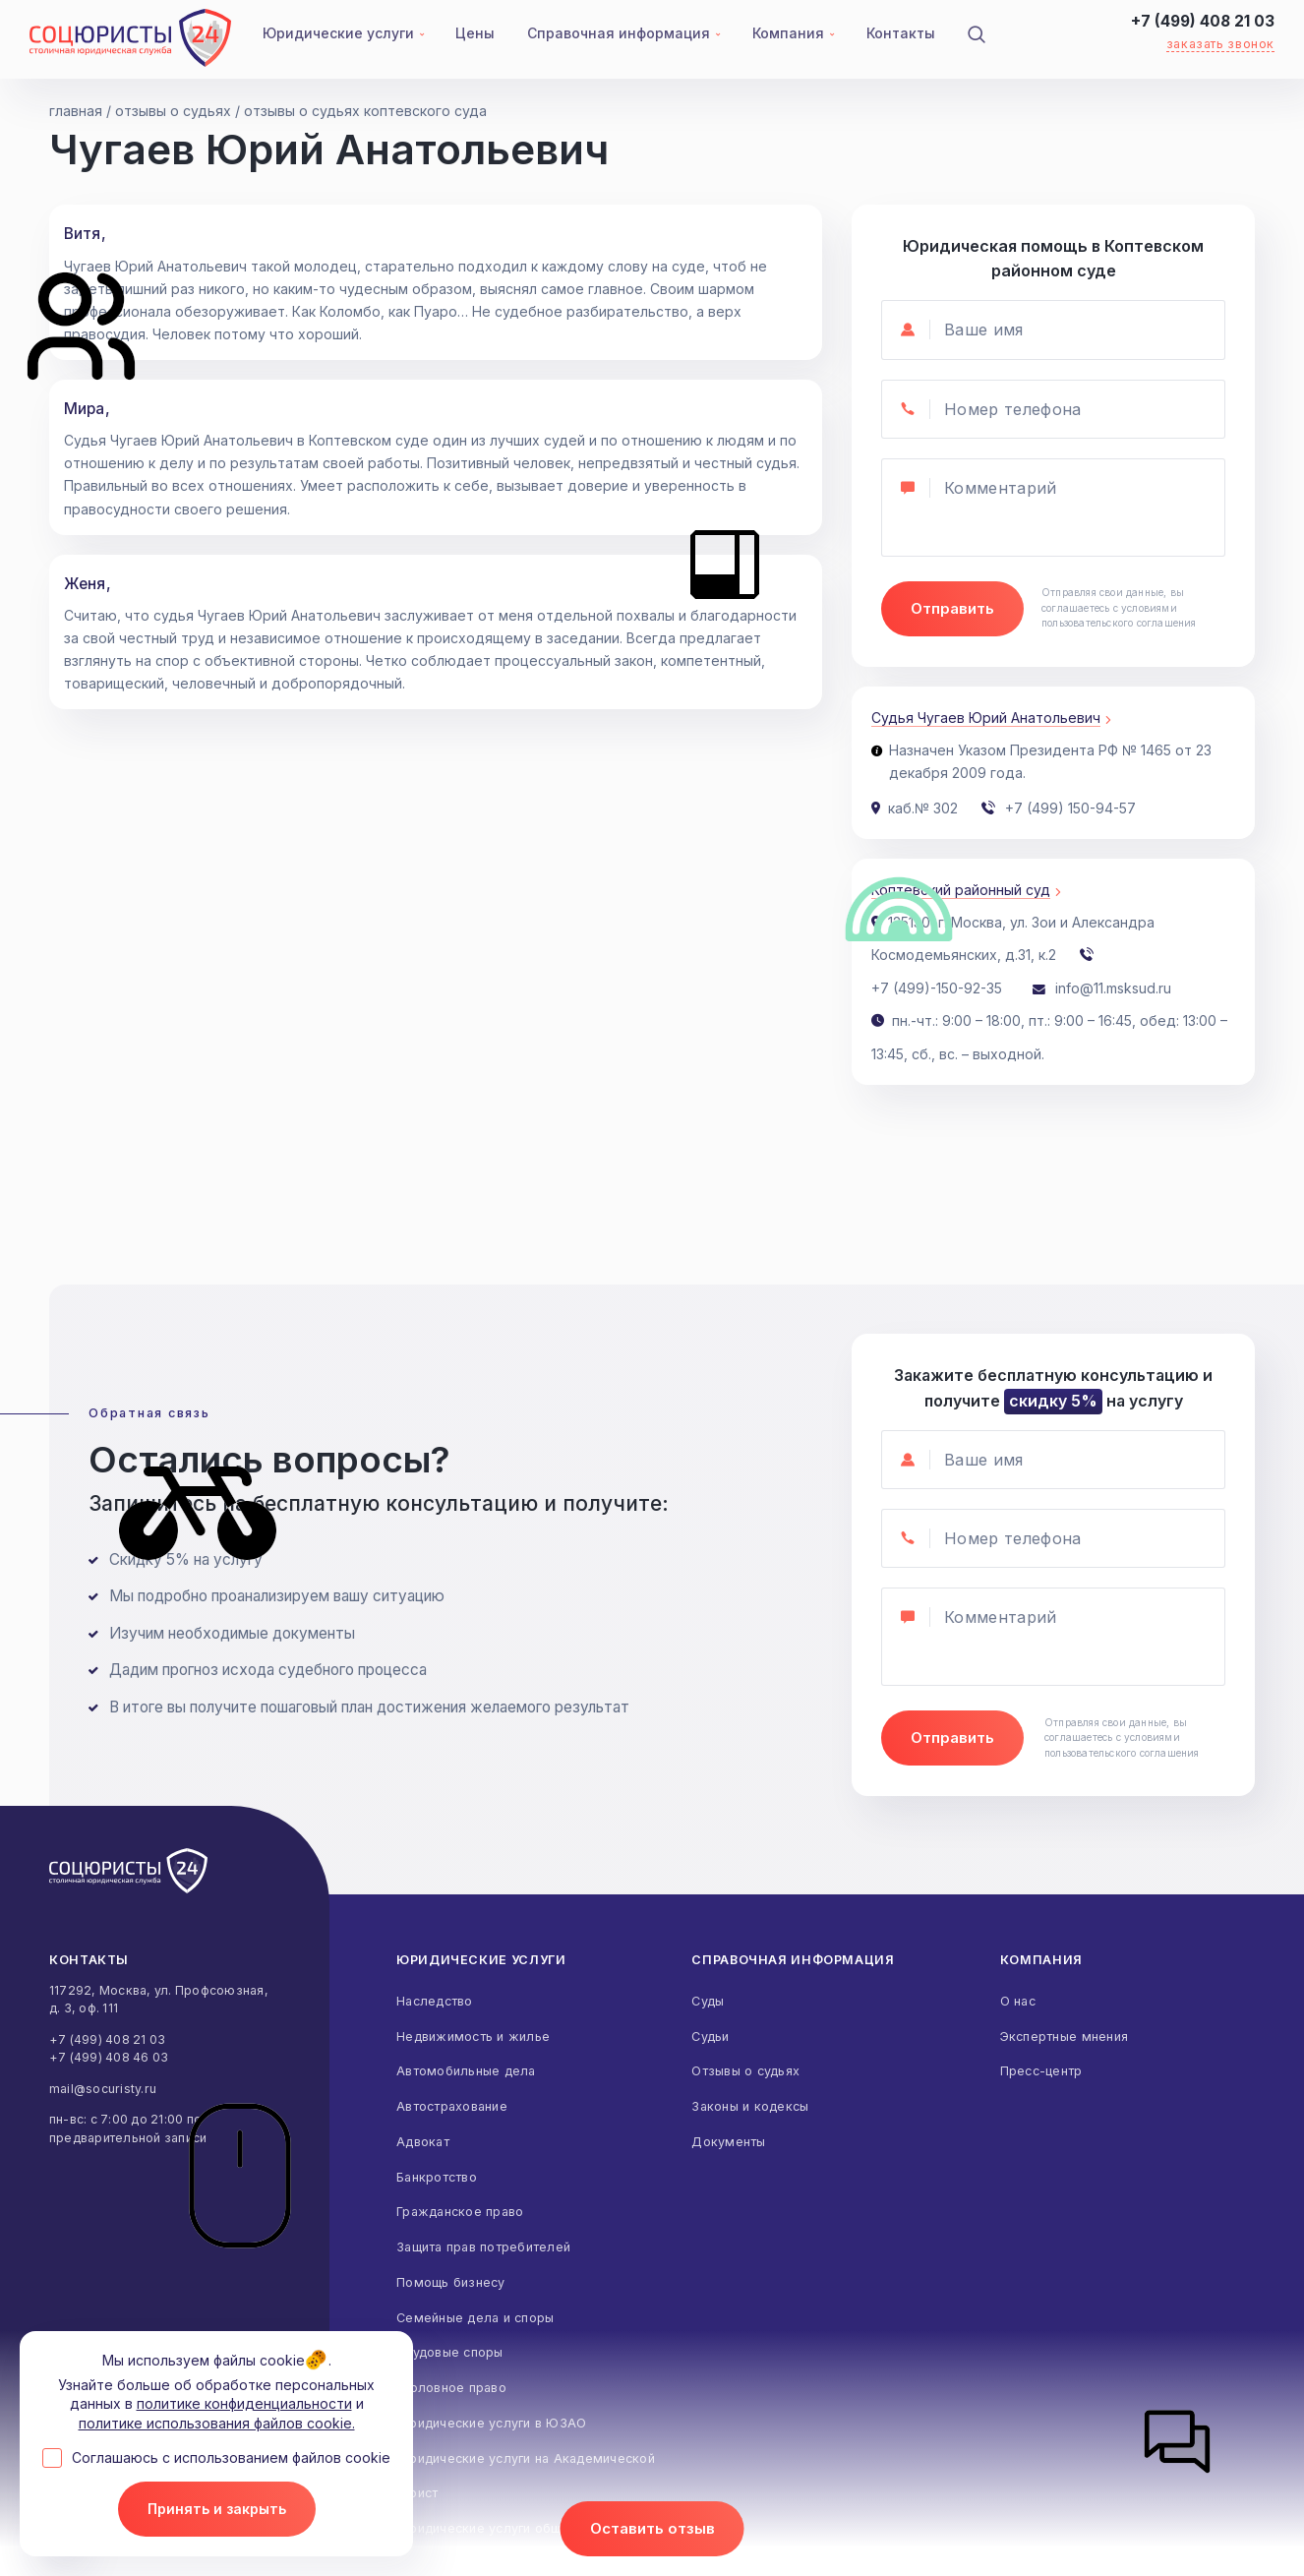 The height and width of the screenshot is (2576, 1304). What do you see at coordinates (240, 2176) in the screenshot?
I see `indicates mouse input device` at bounding box center [240, 2176].